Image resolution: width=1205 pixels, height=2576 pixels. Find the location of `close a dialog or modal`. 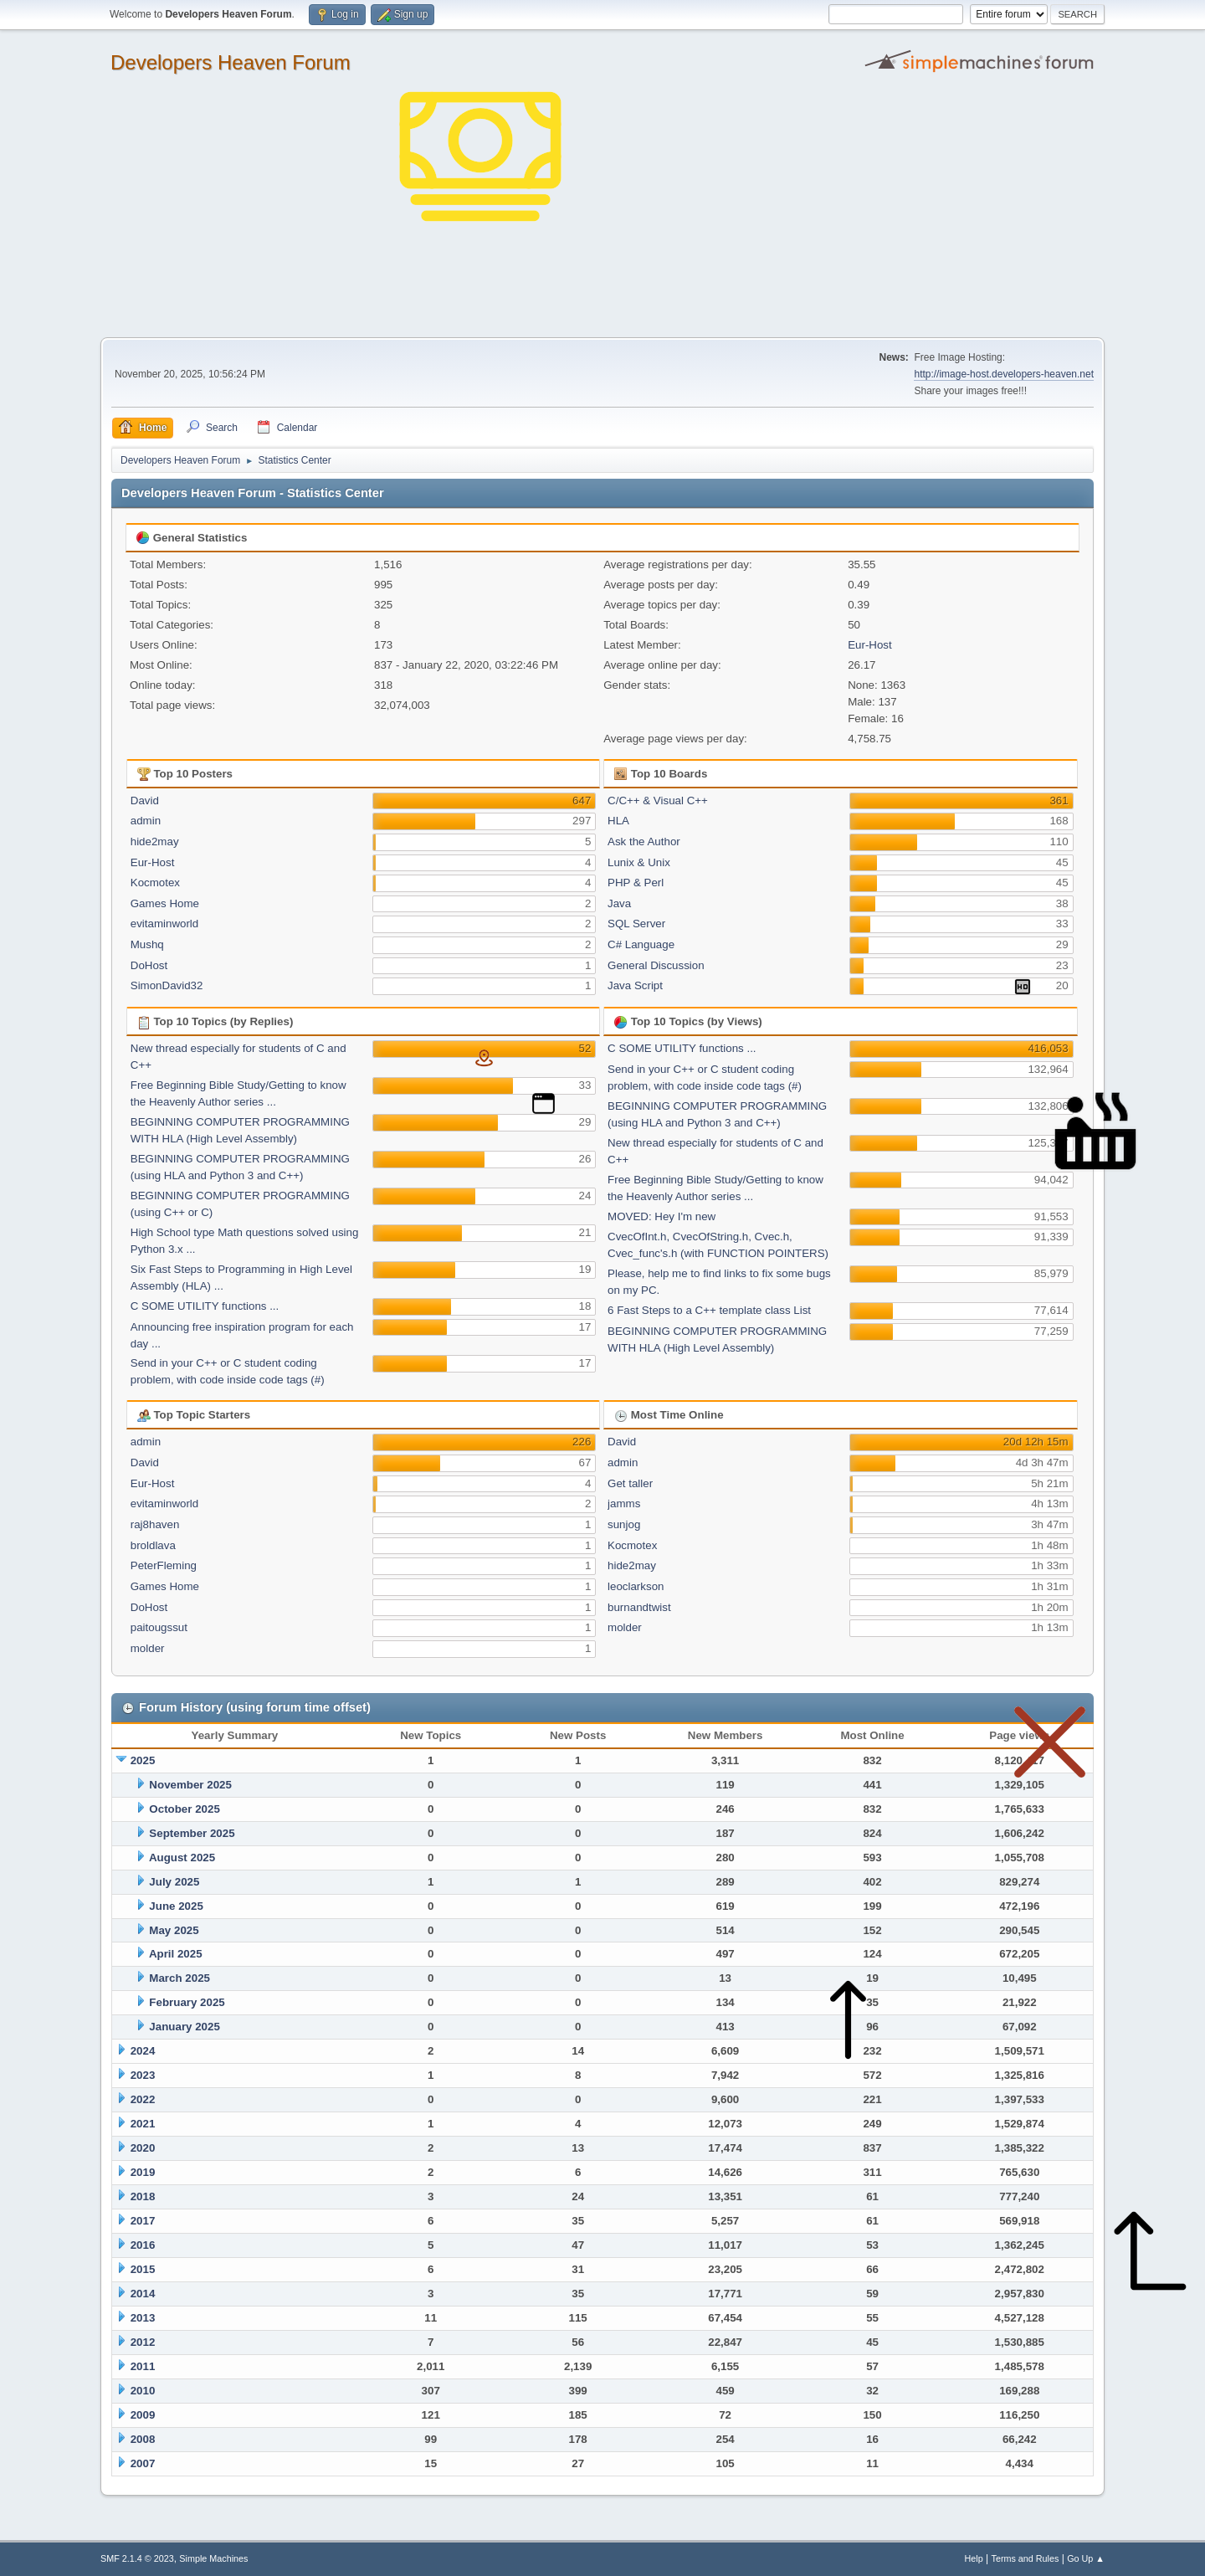

close a dialog or modal is located at coordinates (1049, 1742).